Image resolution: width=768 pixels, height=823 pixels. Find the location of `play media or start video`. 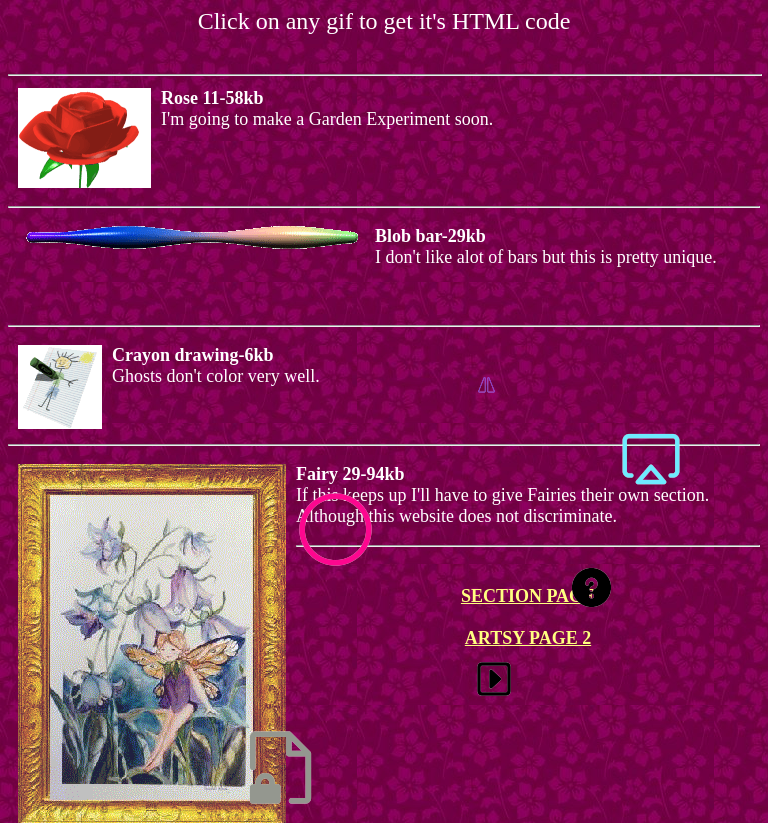

play media or start video is located at coordinates (494, 679).